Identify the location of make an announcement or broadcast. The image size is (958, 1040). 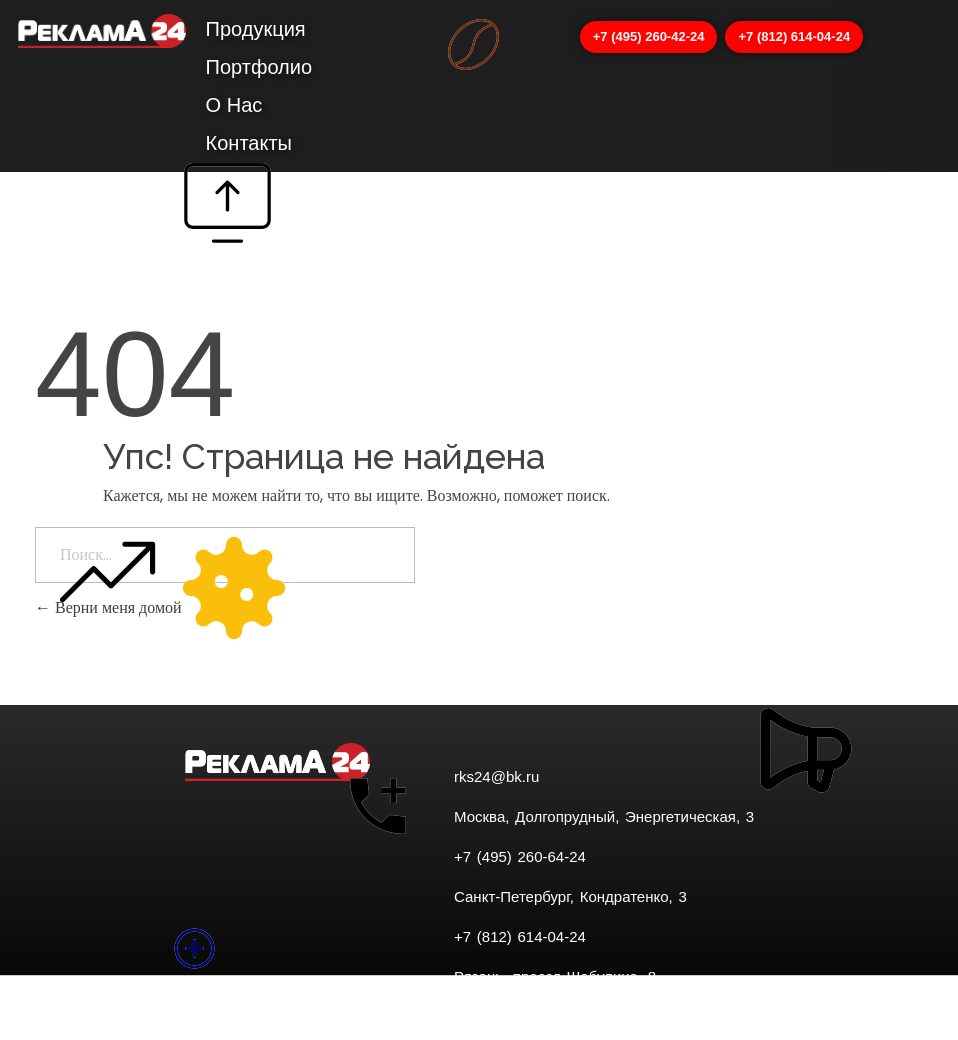
(801, 752).